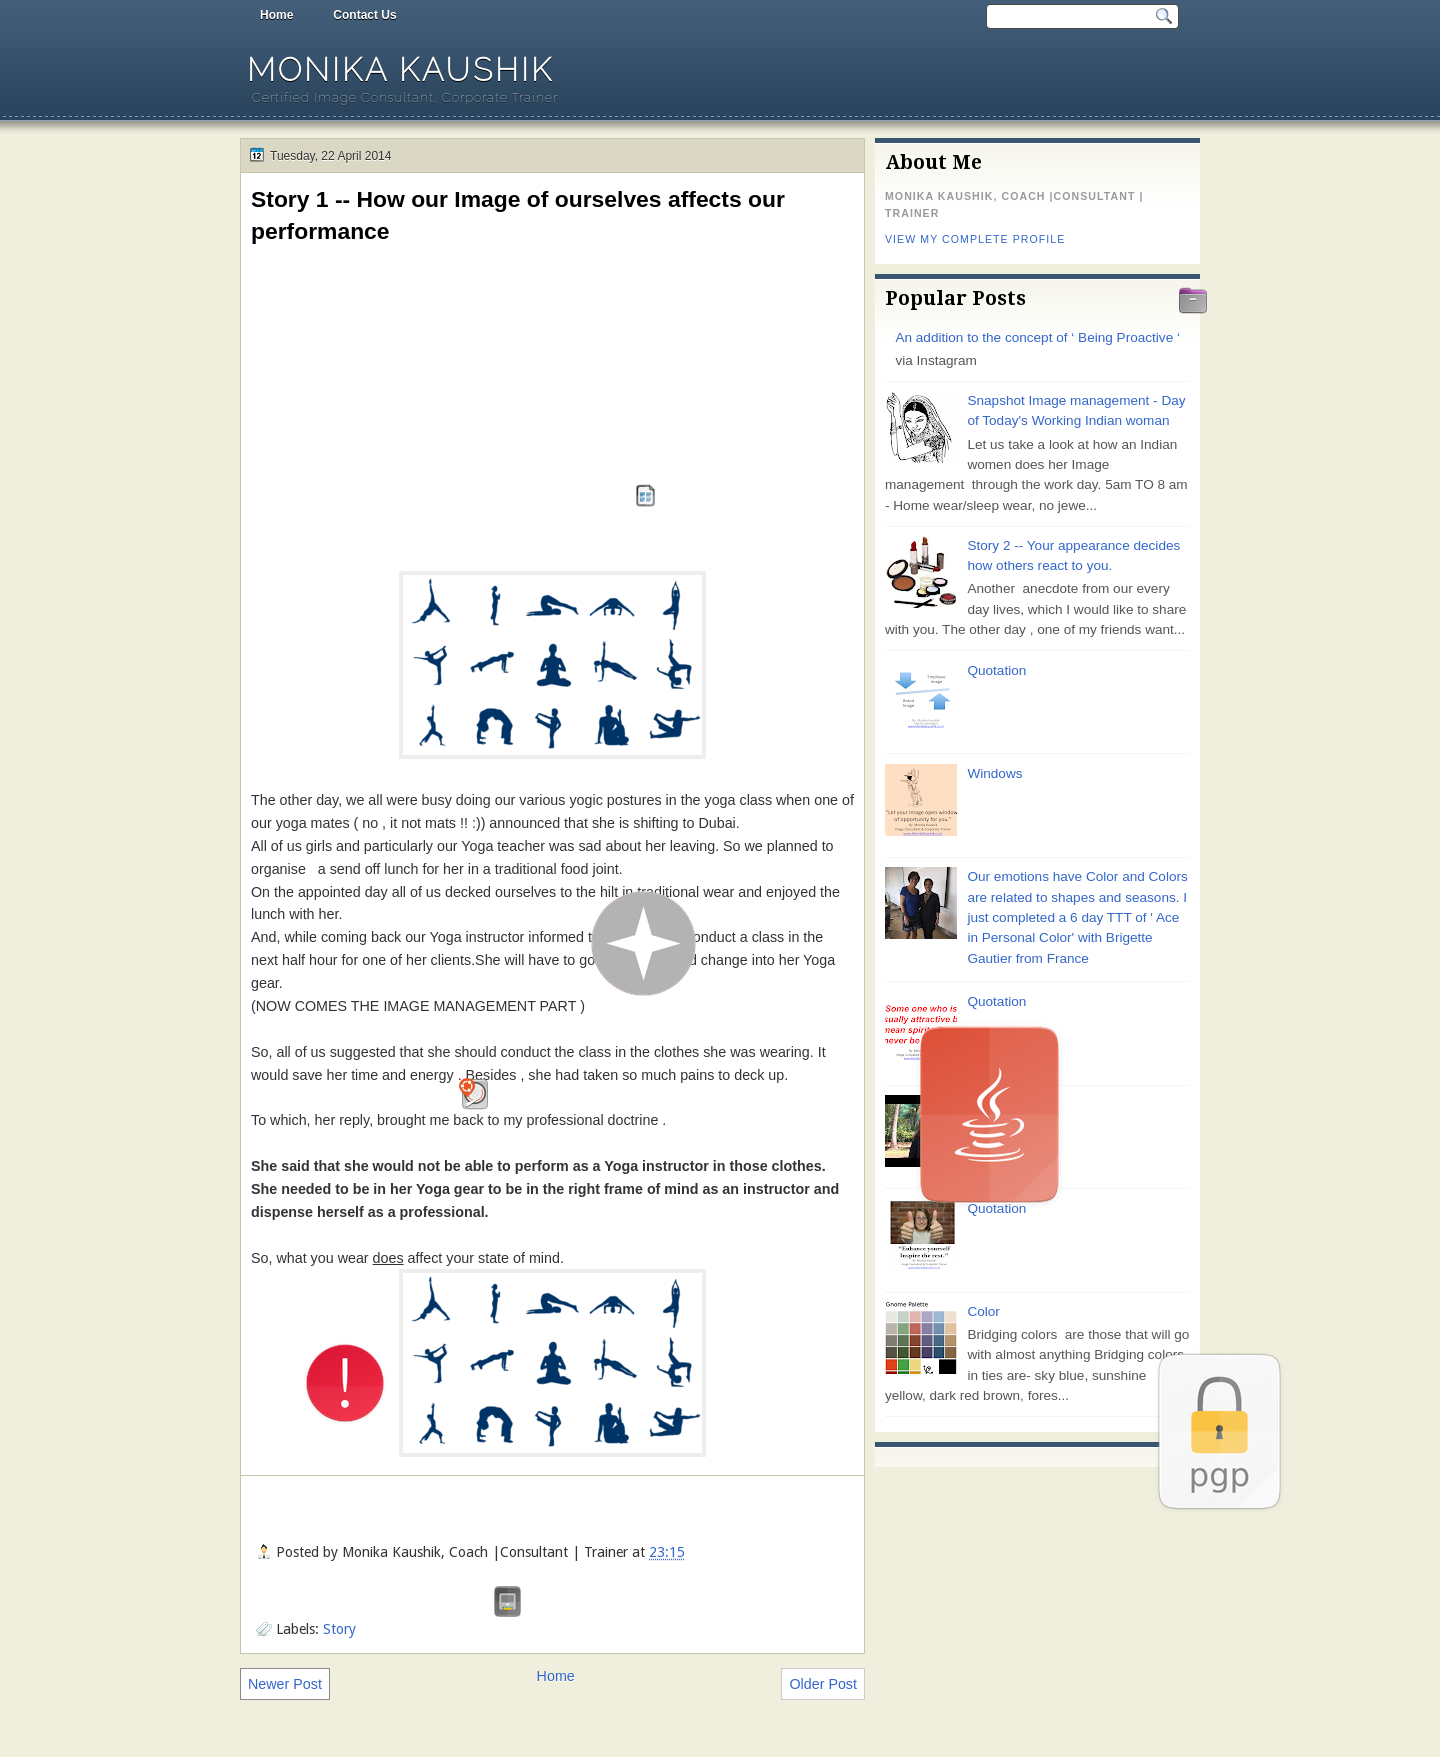  Describe the element at coordinates (475, 1094) in the screenshot. I see `launch the ubiquity ubuntu installer` at that location.